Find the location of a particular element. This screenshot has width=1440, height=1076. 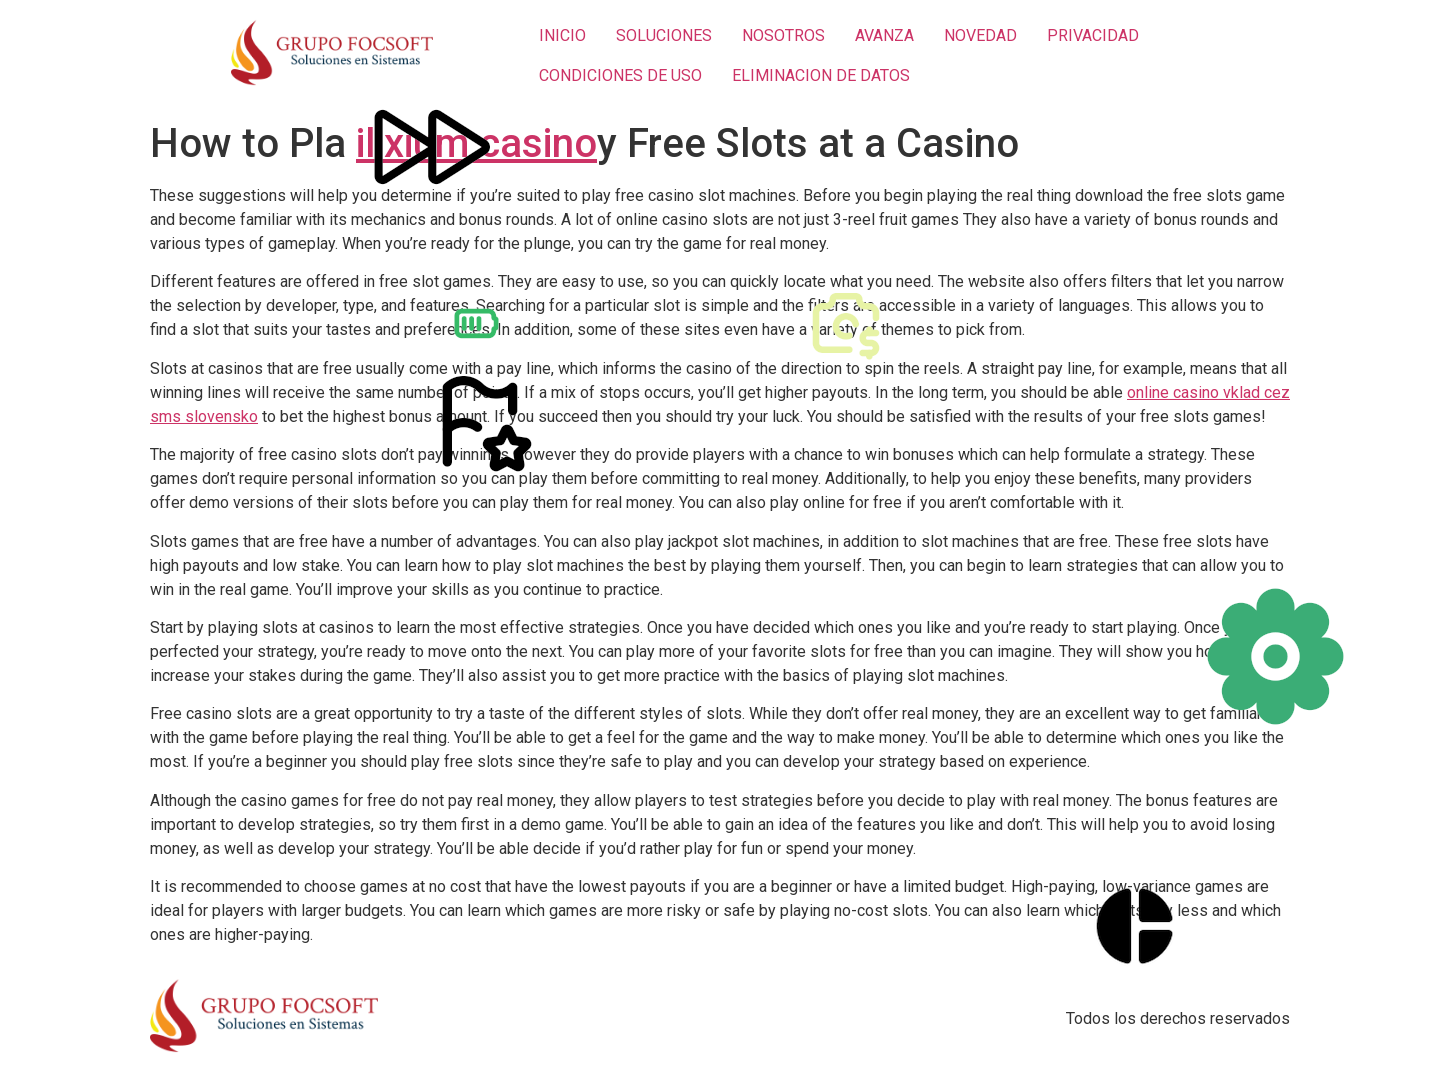

access garden or plant care features is located at coordinates (1275, 656).